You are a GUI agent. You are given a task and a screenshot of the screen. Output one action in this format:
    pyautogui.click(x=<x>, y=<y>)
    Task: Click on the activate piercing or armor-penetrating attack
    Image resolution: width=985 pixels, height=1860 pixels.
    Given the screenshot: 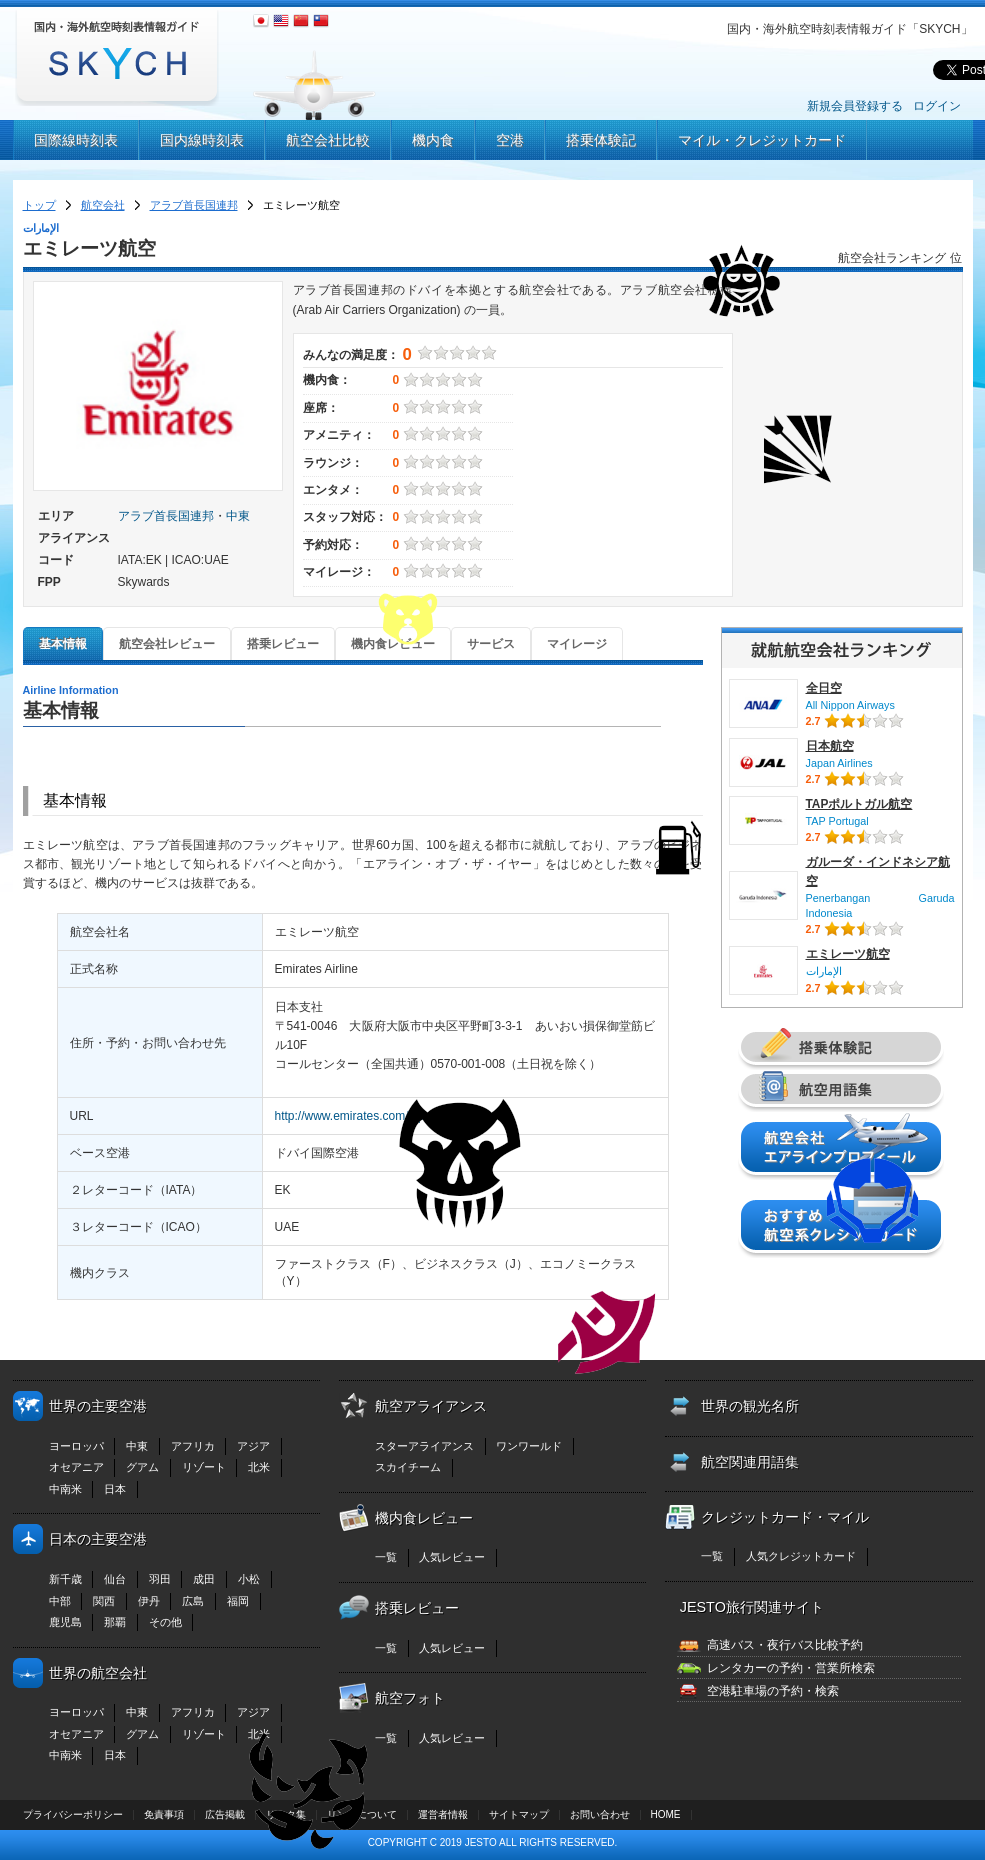 What is the action you would take?
    pyautogui.click(x=797, y=449)
    